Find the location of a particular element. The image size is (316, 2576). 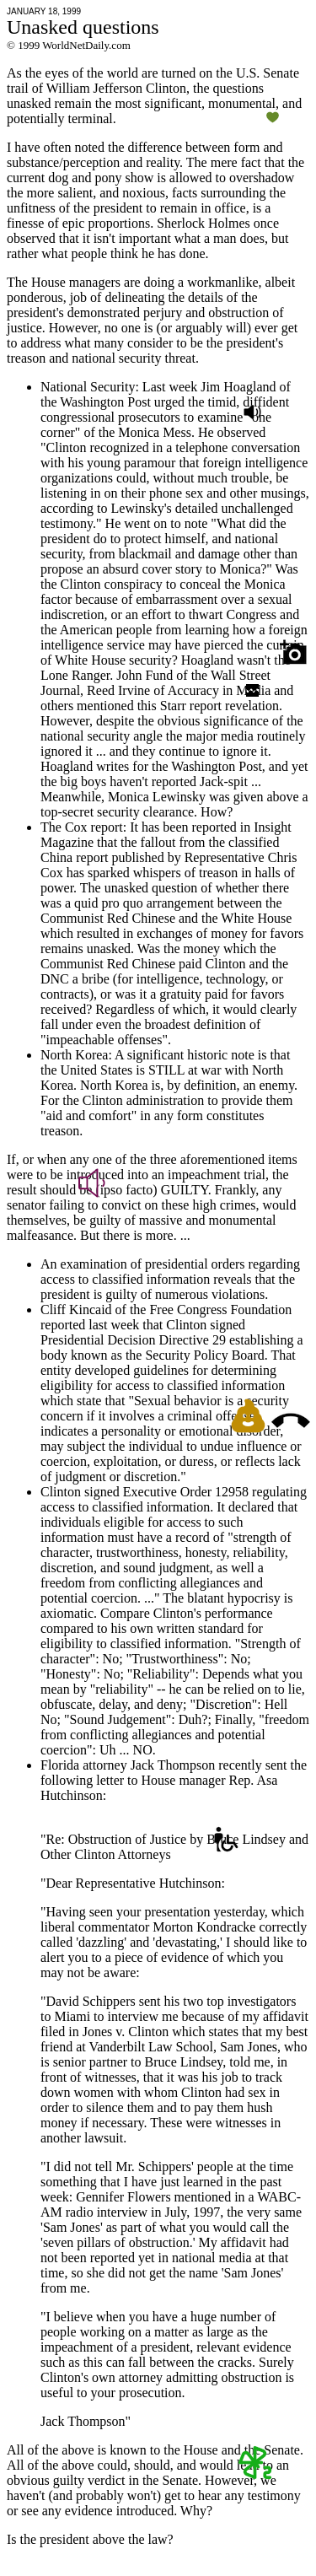

end the current phone call is located at coordinates (291, 1421).